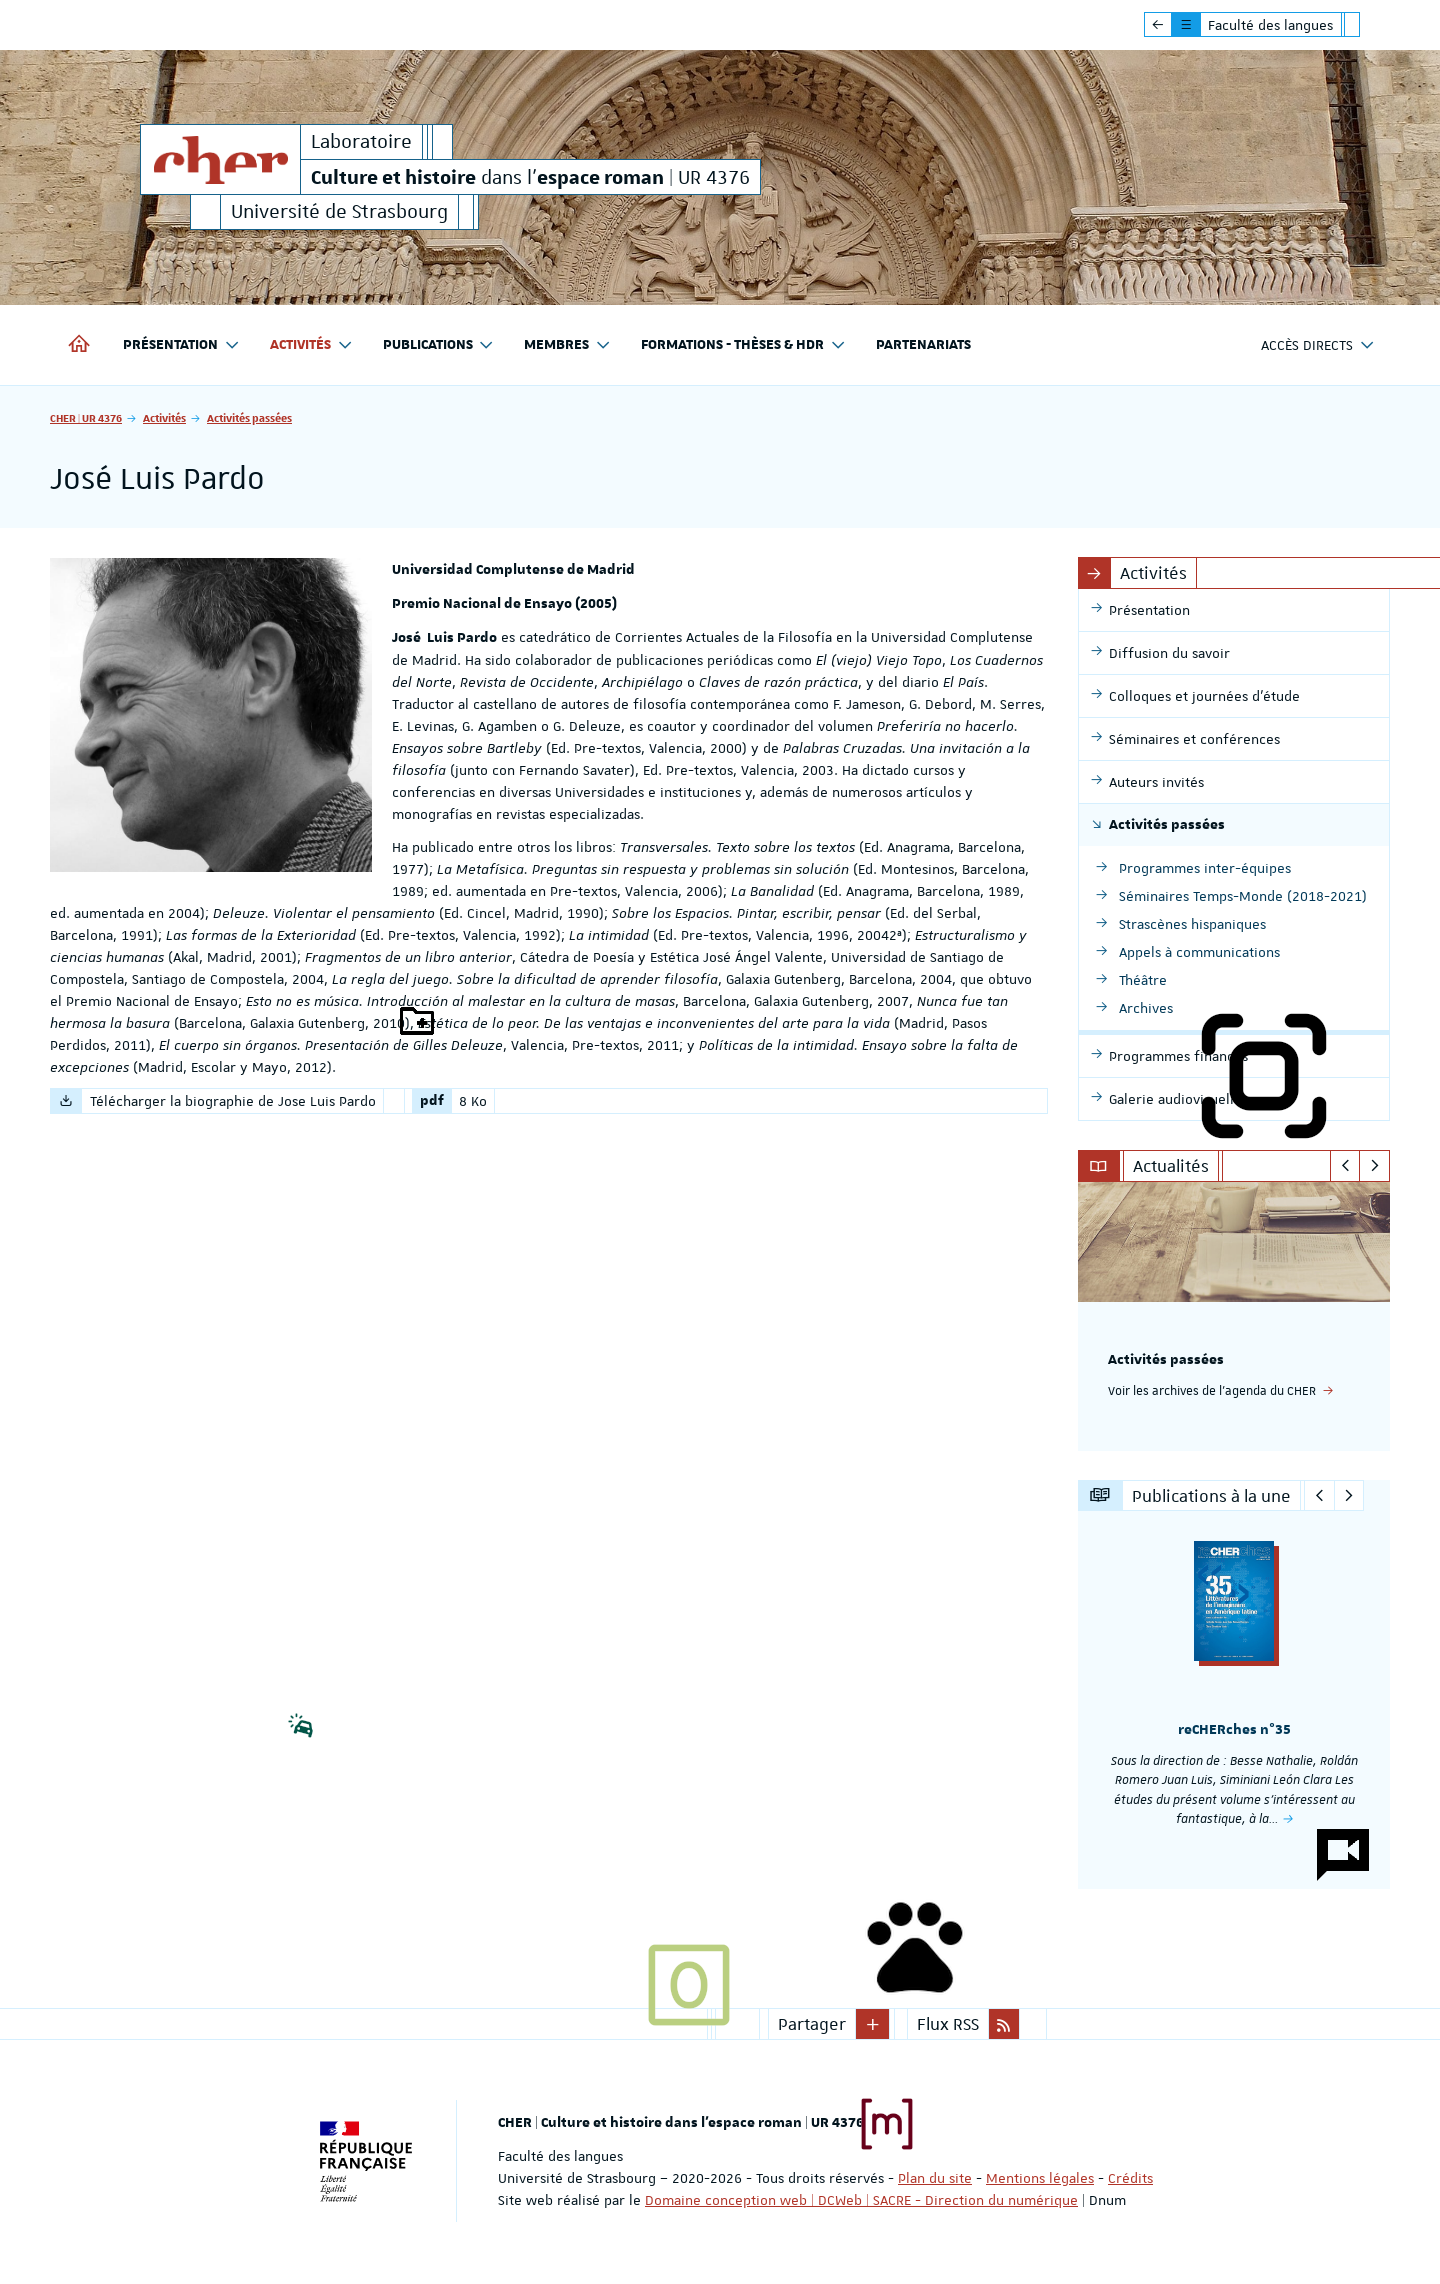 Image resolution: width=1440 pixels, height=2284 pixels. Describe the element at coordinates (689, 1985) in the screenshot. I see `indicates zero or null value` at that location.